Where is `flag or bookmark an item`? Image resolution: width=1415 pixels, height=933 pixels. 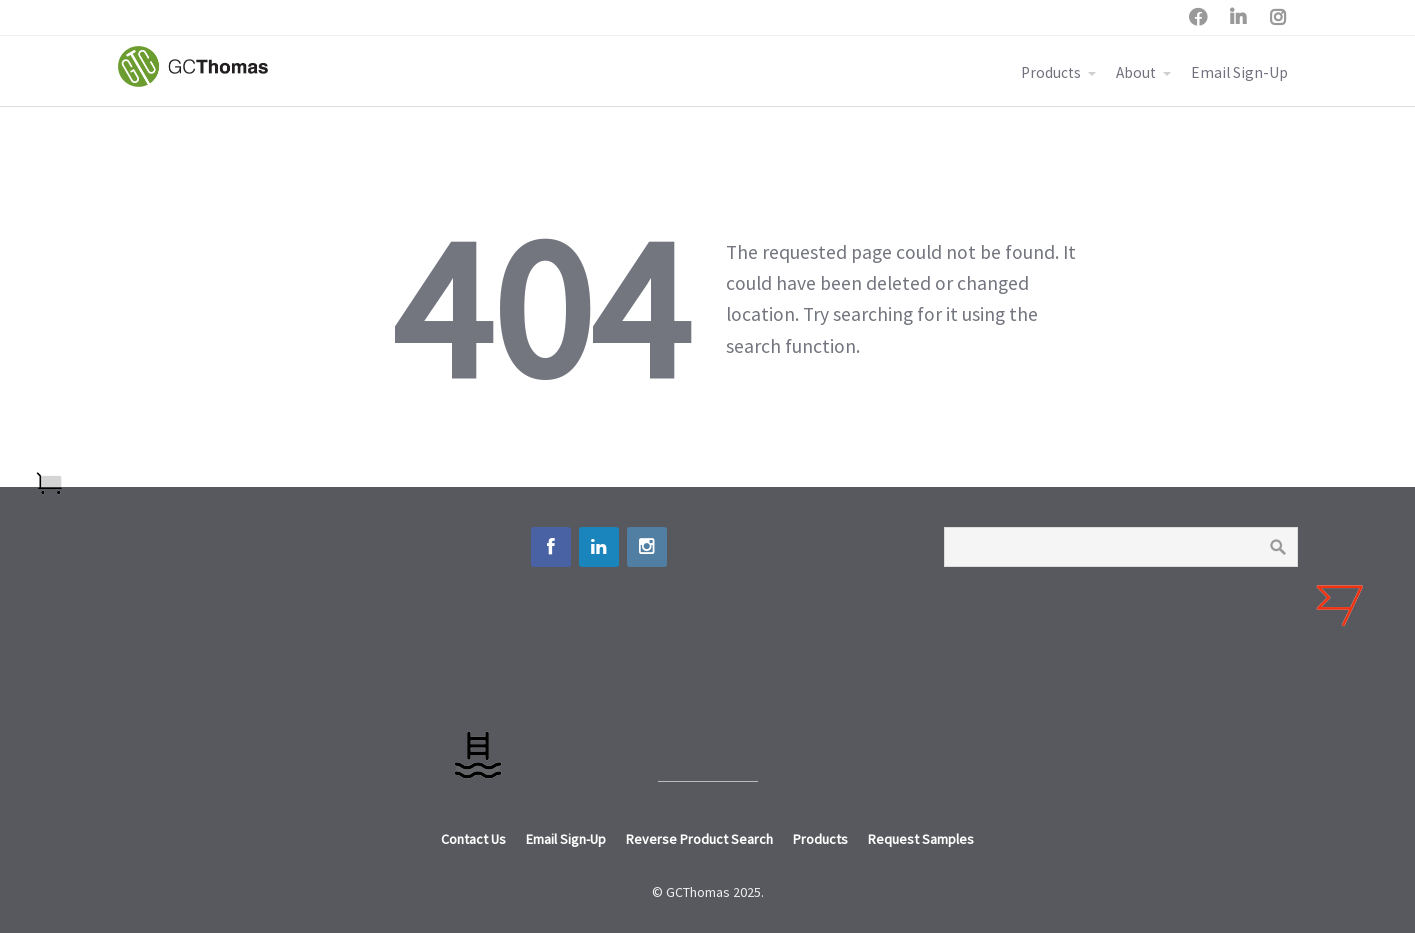
flag or bookmark an item is located at coordinates (1338, 603).